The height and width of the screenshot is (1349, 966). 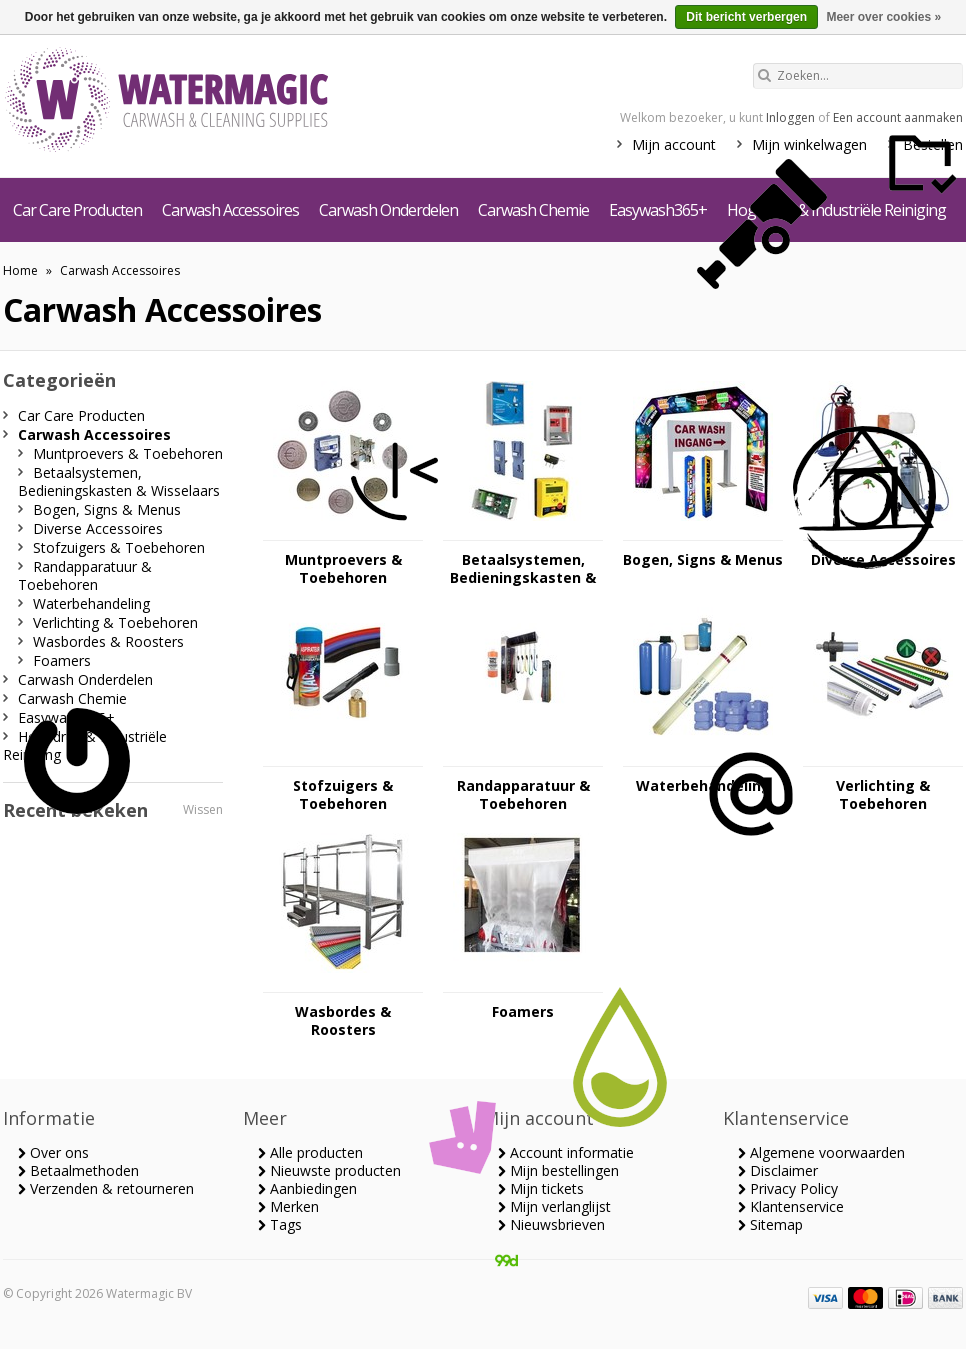 What do you see at coordinates (751, 794) in the screenshot?
I see `compose a new email` at bounding box center [751, 794].